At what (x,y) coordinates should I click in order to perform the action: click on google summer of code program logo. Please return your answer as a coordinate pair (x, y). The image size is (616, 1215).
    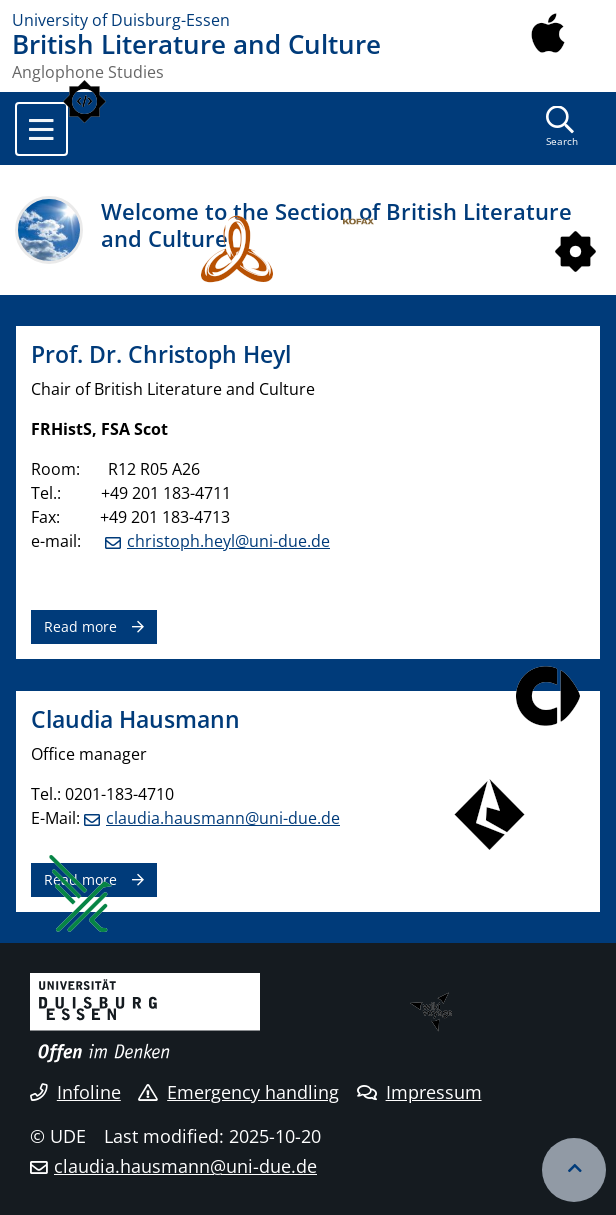
    Looking at the image, I should click on (84, 101).